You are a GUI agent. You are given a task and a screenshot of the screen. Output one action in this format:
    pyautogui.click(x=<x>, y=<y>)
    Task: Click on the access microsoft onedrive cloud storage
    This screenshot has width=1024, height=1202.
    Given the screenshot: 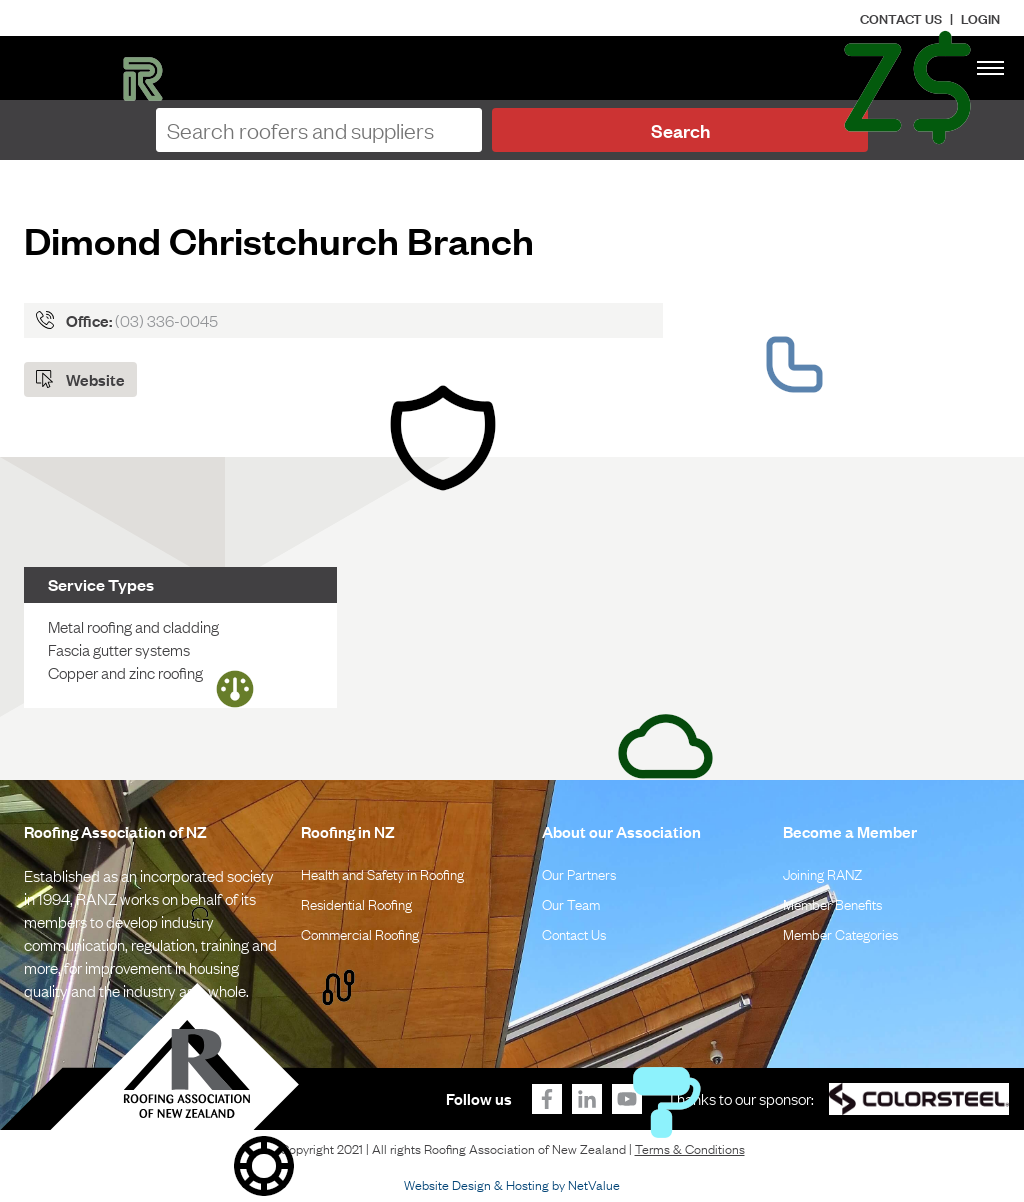 What is the action you would take?
    pyautogui.click(x=665, y=748)
    